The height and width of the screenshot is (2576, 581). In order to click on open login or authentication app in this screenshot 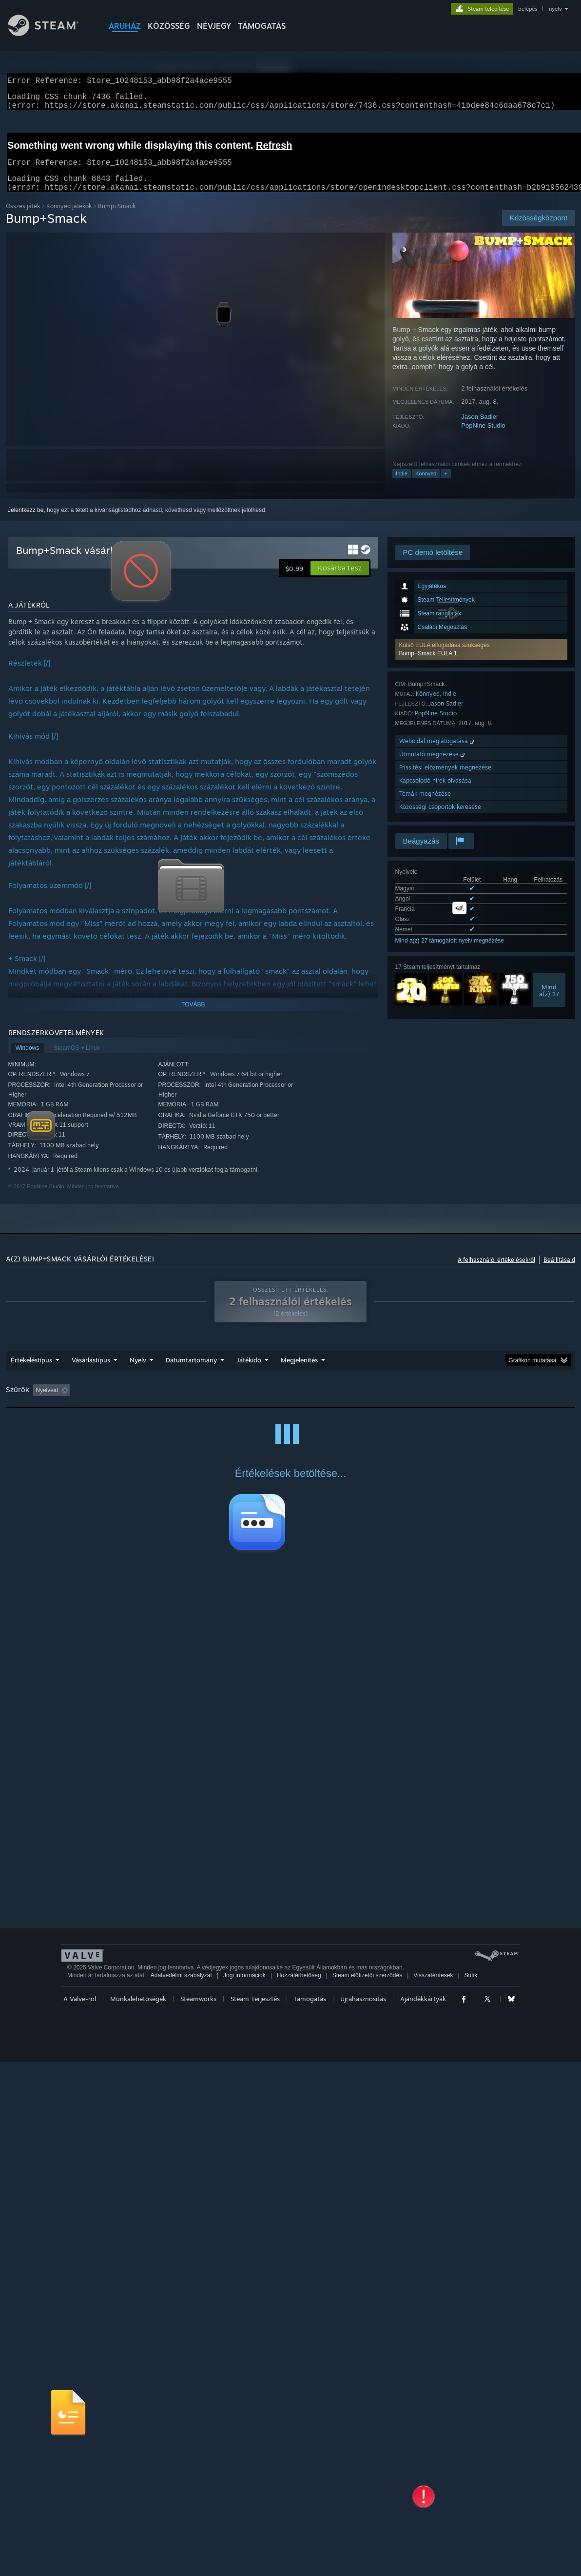, I will do `click(257, 1522)`.